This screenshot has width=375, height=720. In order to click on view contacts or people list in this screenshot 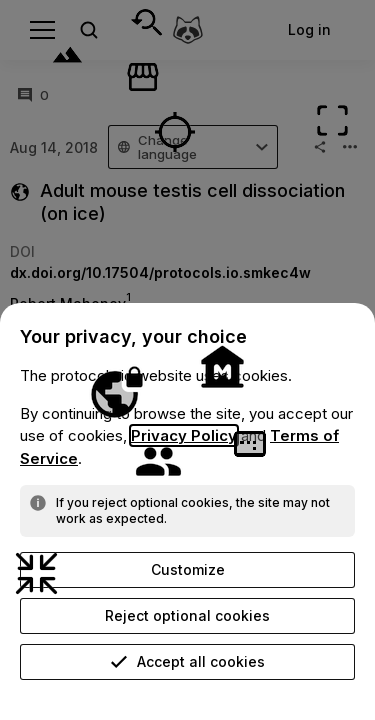, I will do `click(158, 461)`.